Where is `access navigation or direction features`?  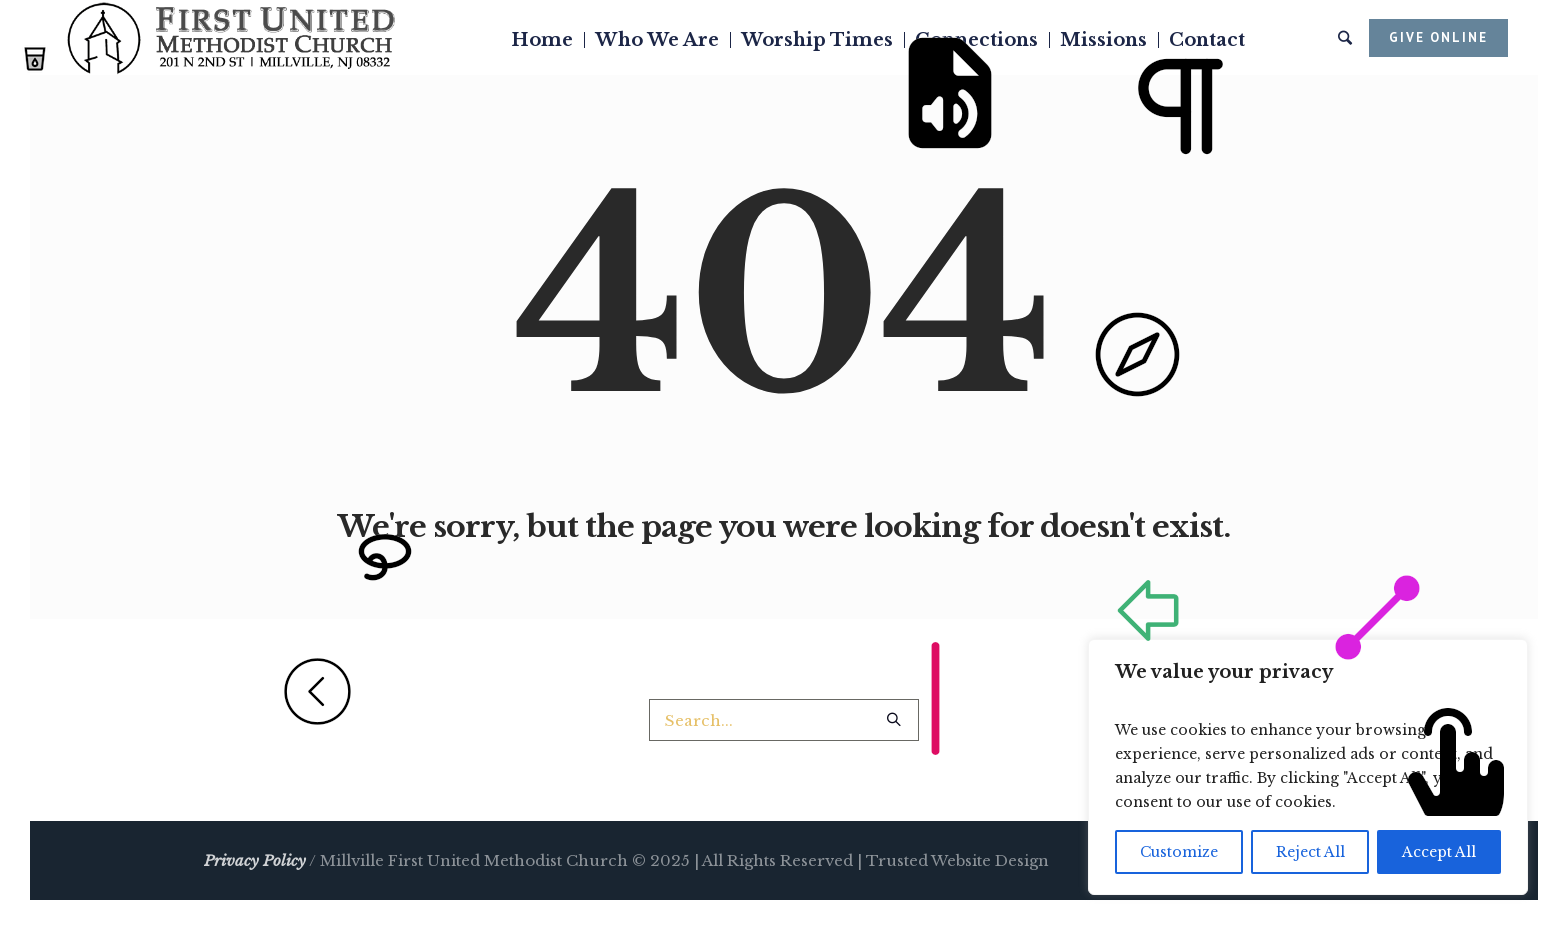 access navigation or direction features is located at coordinates (1137, 354).